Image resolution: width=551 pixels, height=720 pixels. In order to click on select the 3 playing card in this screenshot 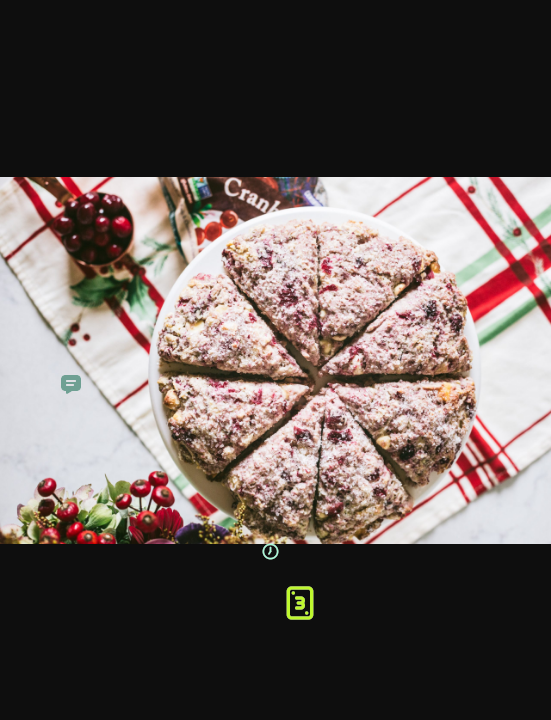, I will do `click(300, 603)`.